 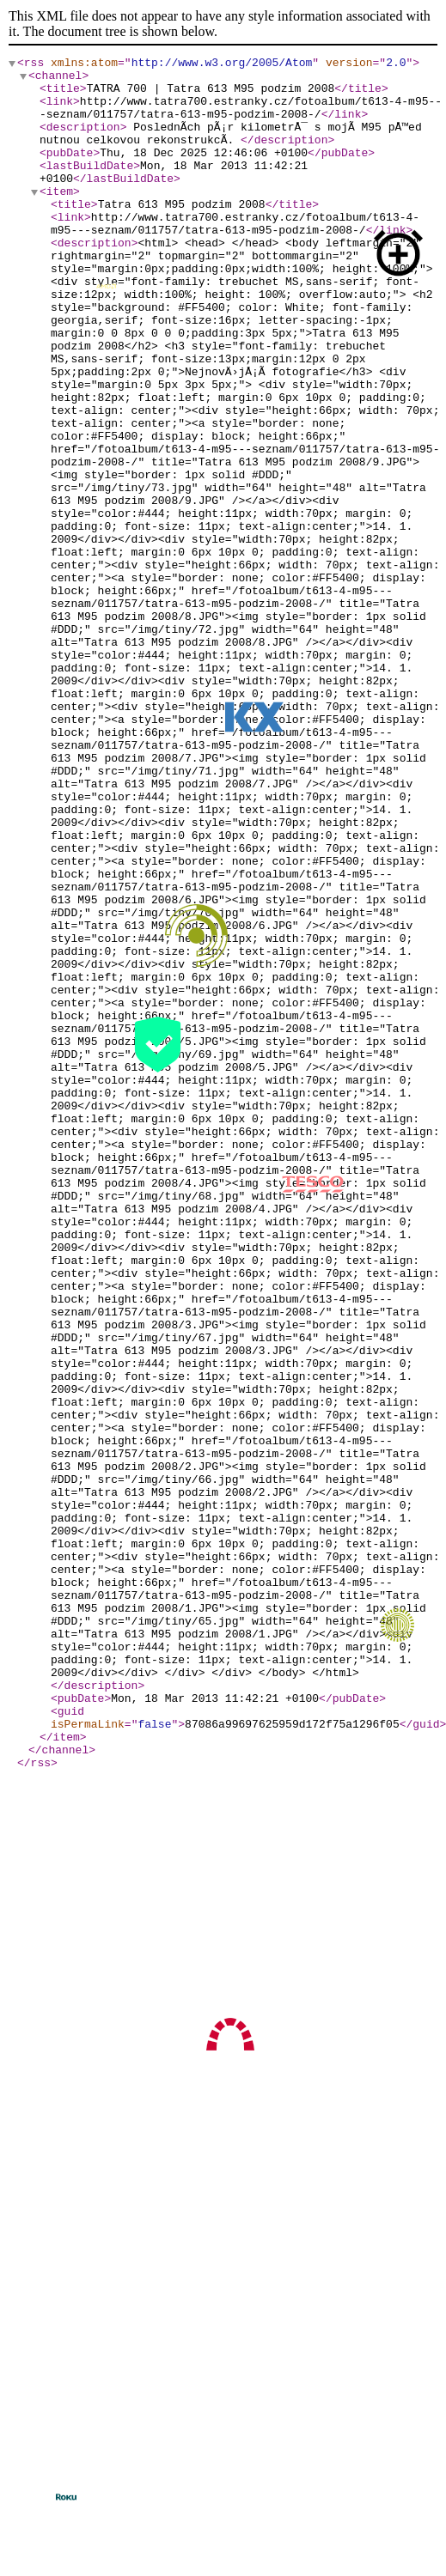 What do you see at coordinates (397, 1625) in the screenshot?
I see `open prezi presentation software` at bounding box center [397, 1625].